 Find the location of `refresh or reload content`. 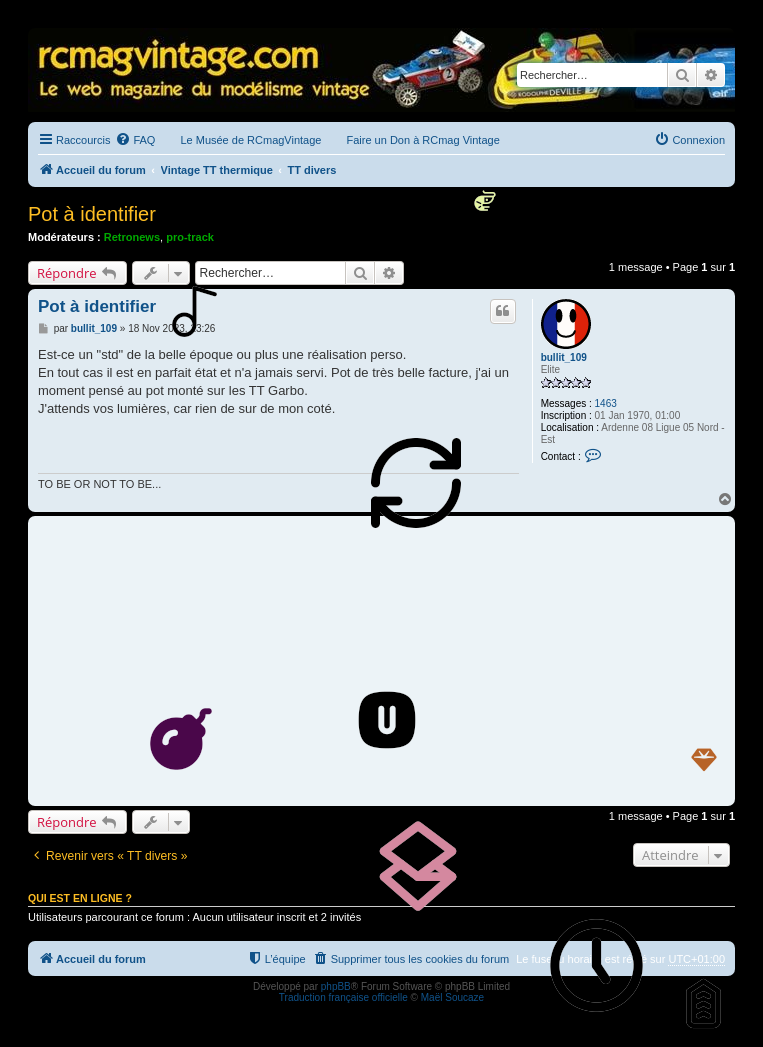

refresh or reload content is located at coordinates (416, 483).